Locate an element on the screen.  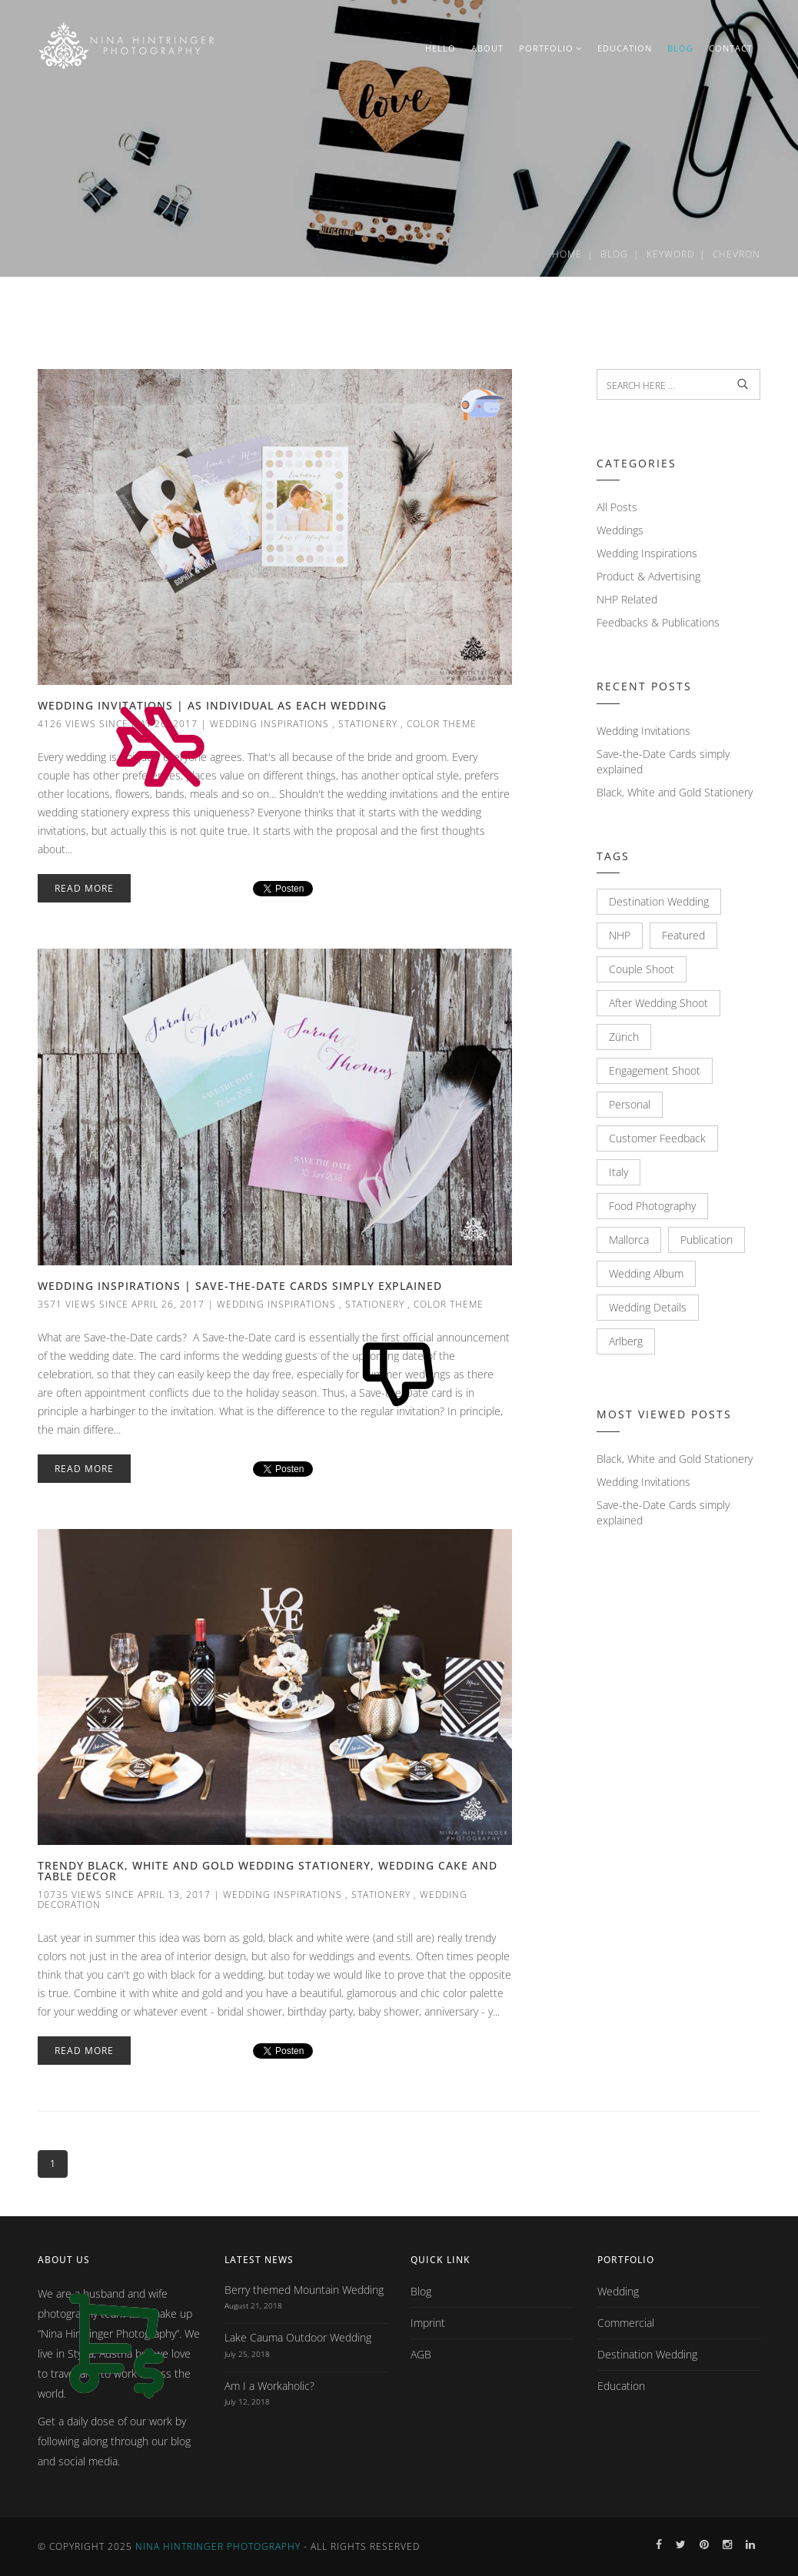
disable airplane mode is located at coordinates (160, 746).